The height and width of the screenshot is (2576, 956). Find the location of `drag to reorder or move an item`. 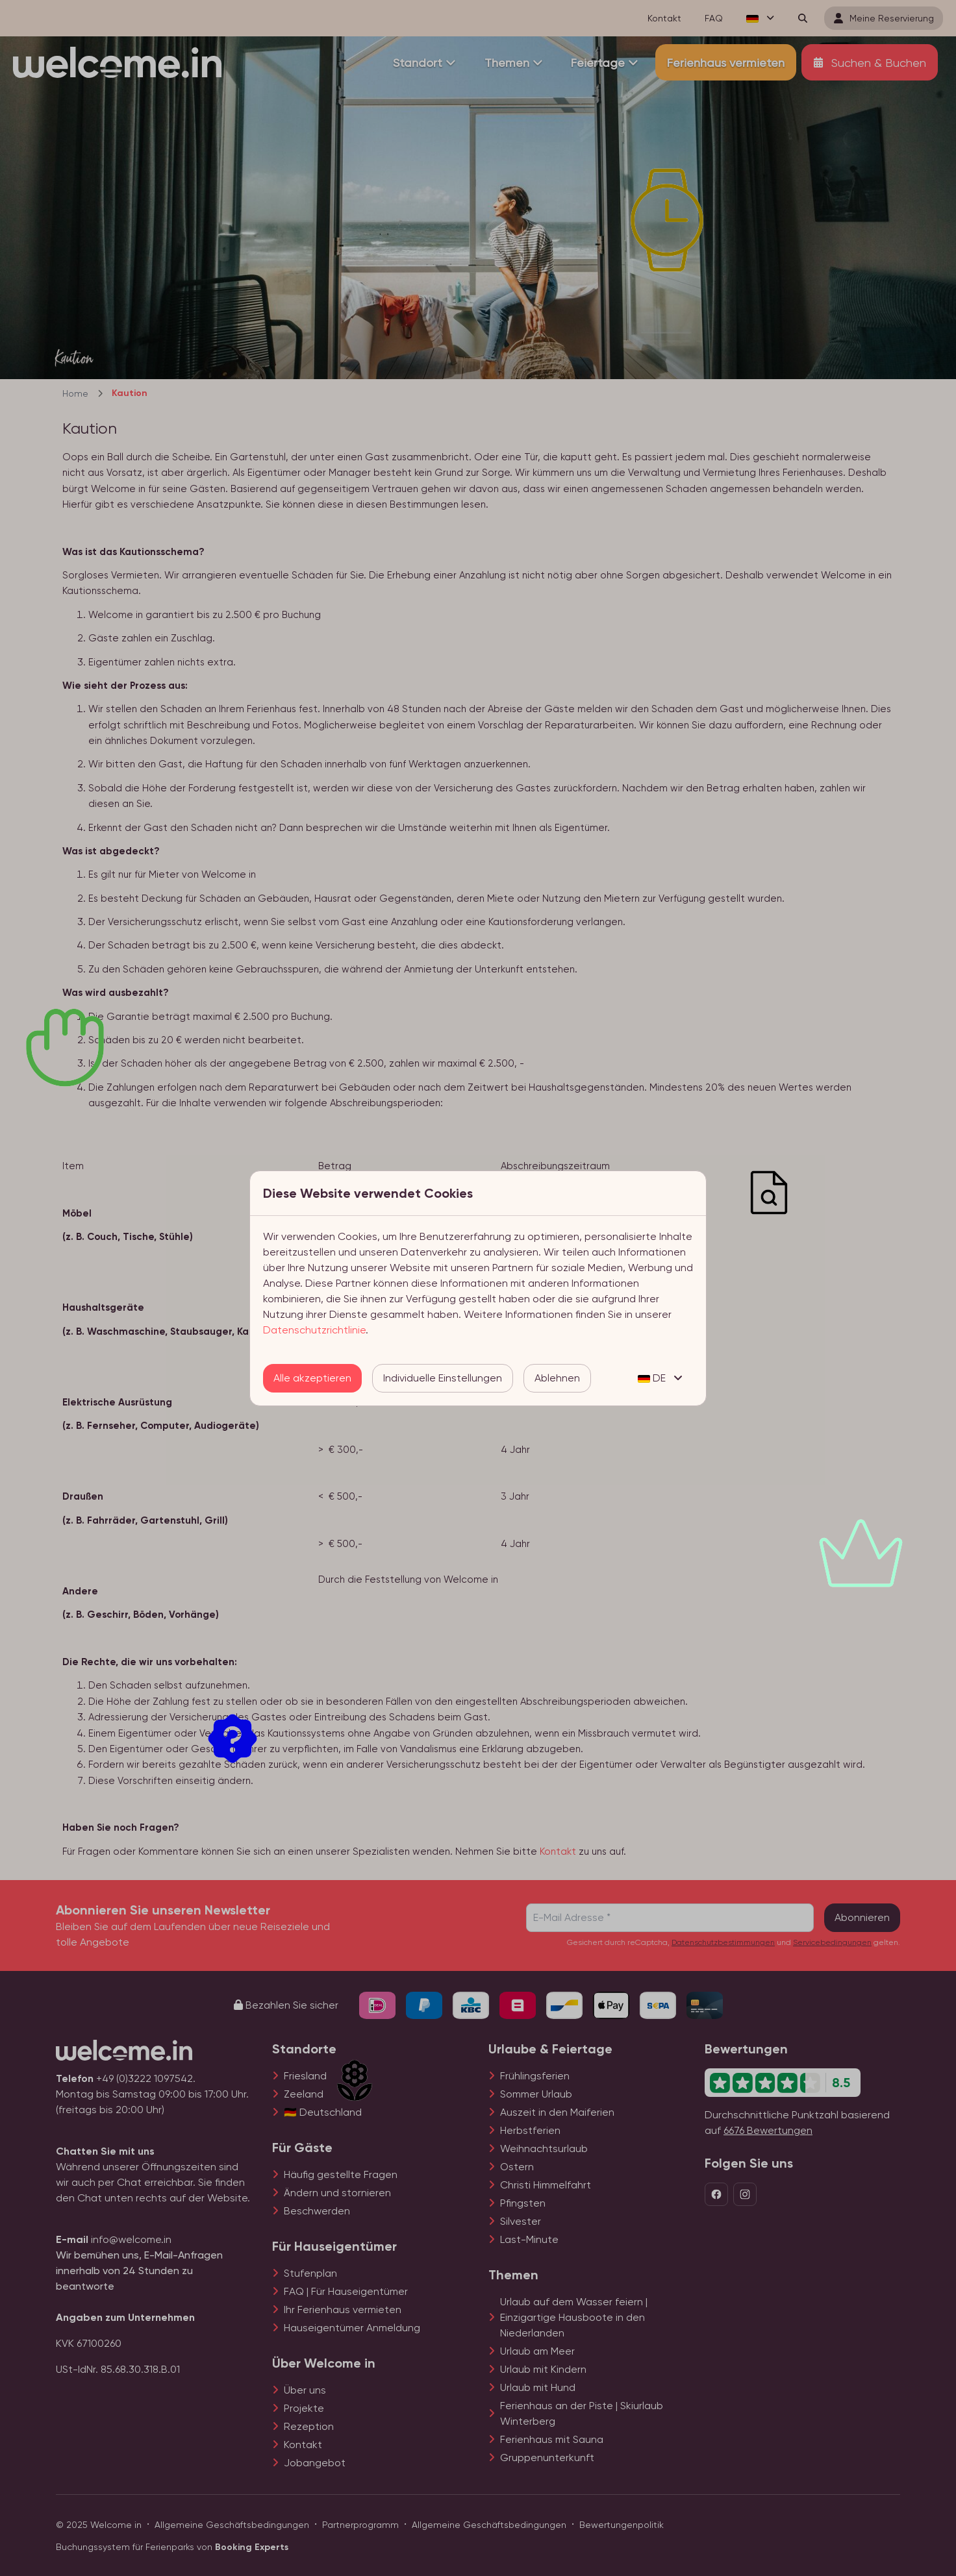

drag to reorder or move an item is located at coordinates (65, 1037).